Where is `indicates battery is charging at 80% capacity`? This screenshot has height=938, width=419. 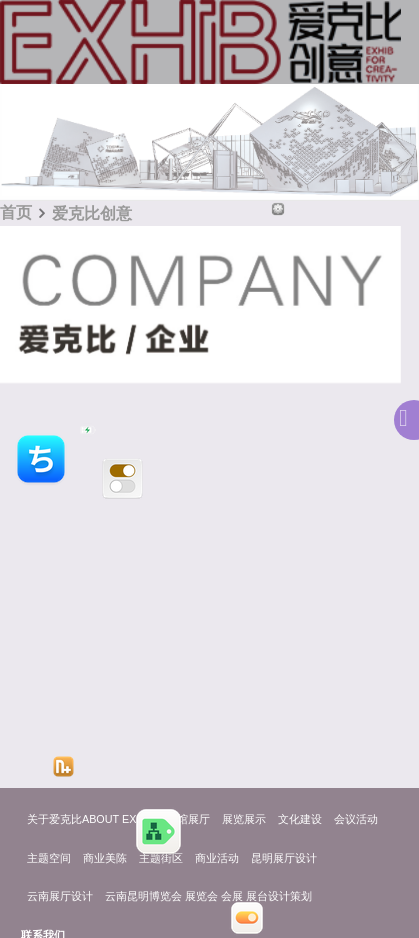
indicates battery is charging at 80% capacity is located at coordinates (88, 430).